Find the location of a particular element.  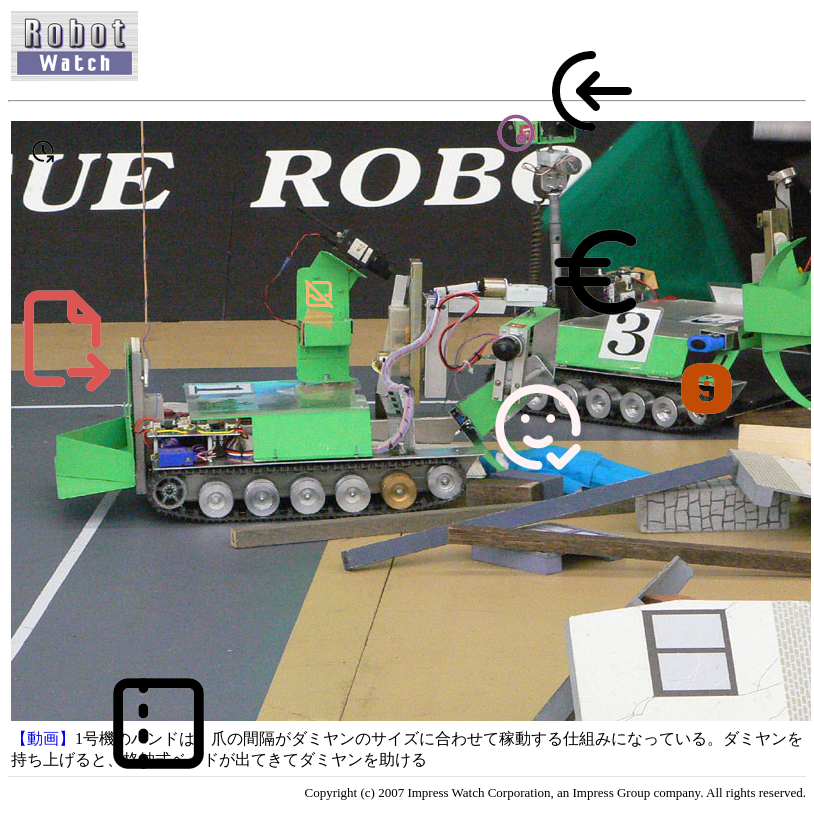

share a scheduled event or time is located at coordinates (43, 151).